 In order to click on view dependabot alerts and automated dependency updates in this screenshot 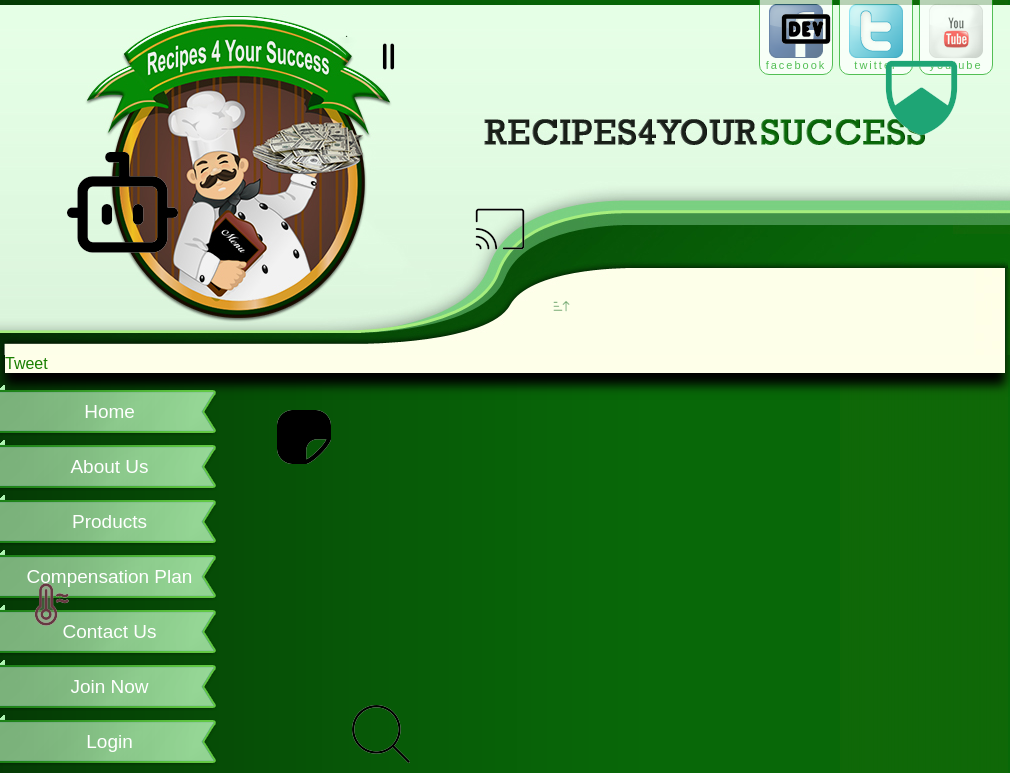, I will do `click(122, 207)`.